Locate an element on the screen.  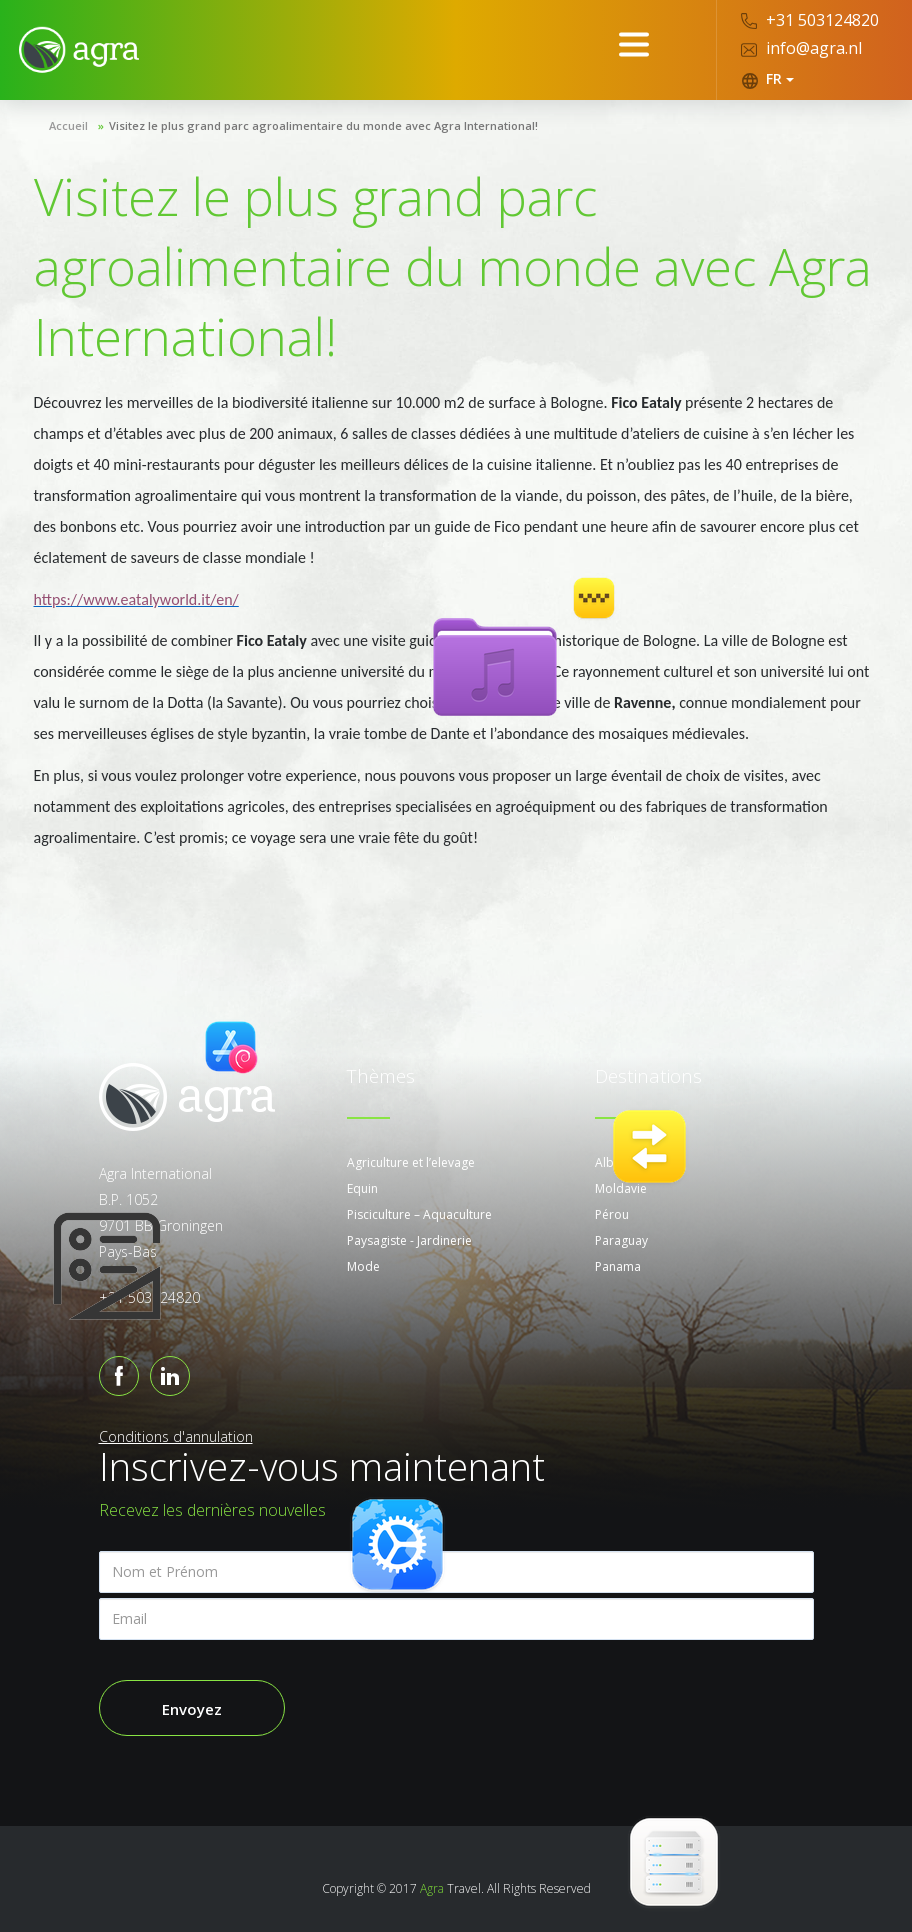
open the debian software center is located at coordinates (230, 1046).